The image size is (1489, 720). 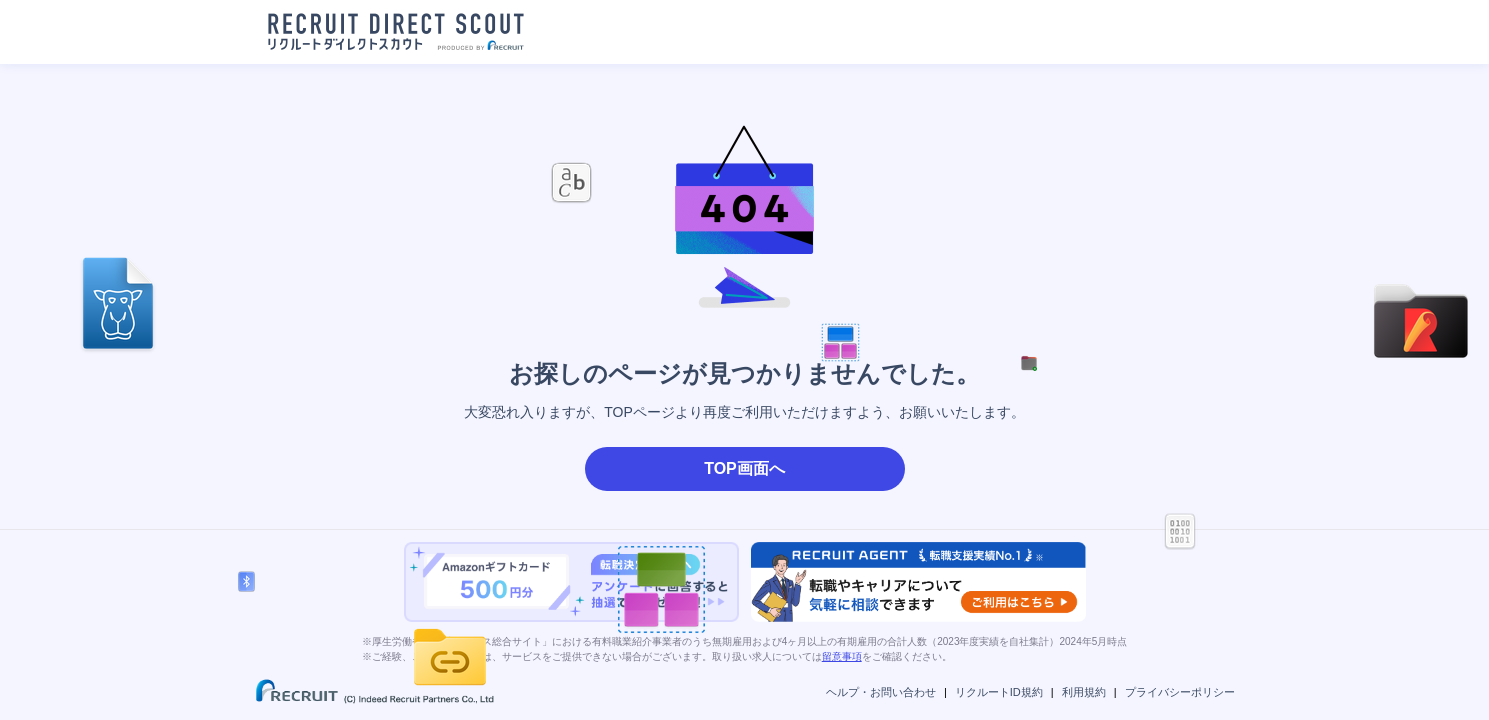 I want to click on a perl script or programming file, so click(x=118, y=305).